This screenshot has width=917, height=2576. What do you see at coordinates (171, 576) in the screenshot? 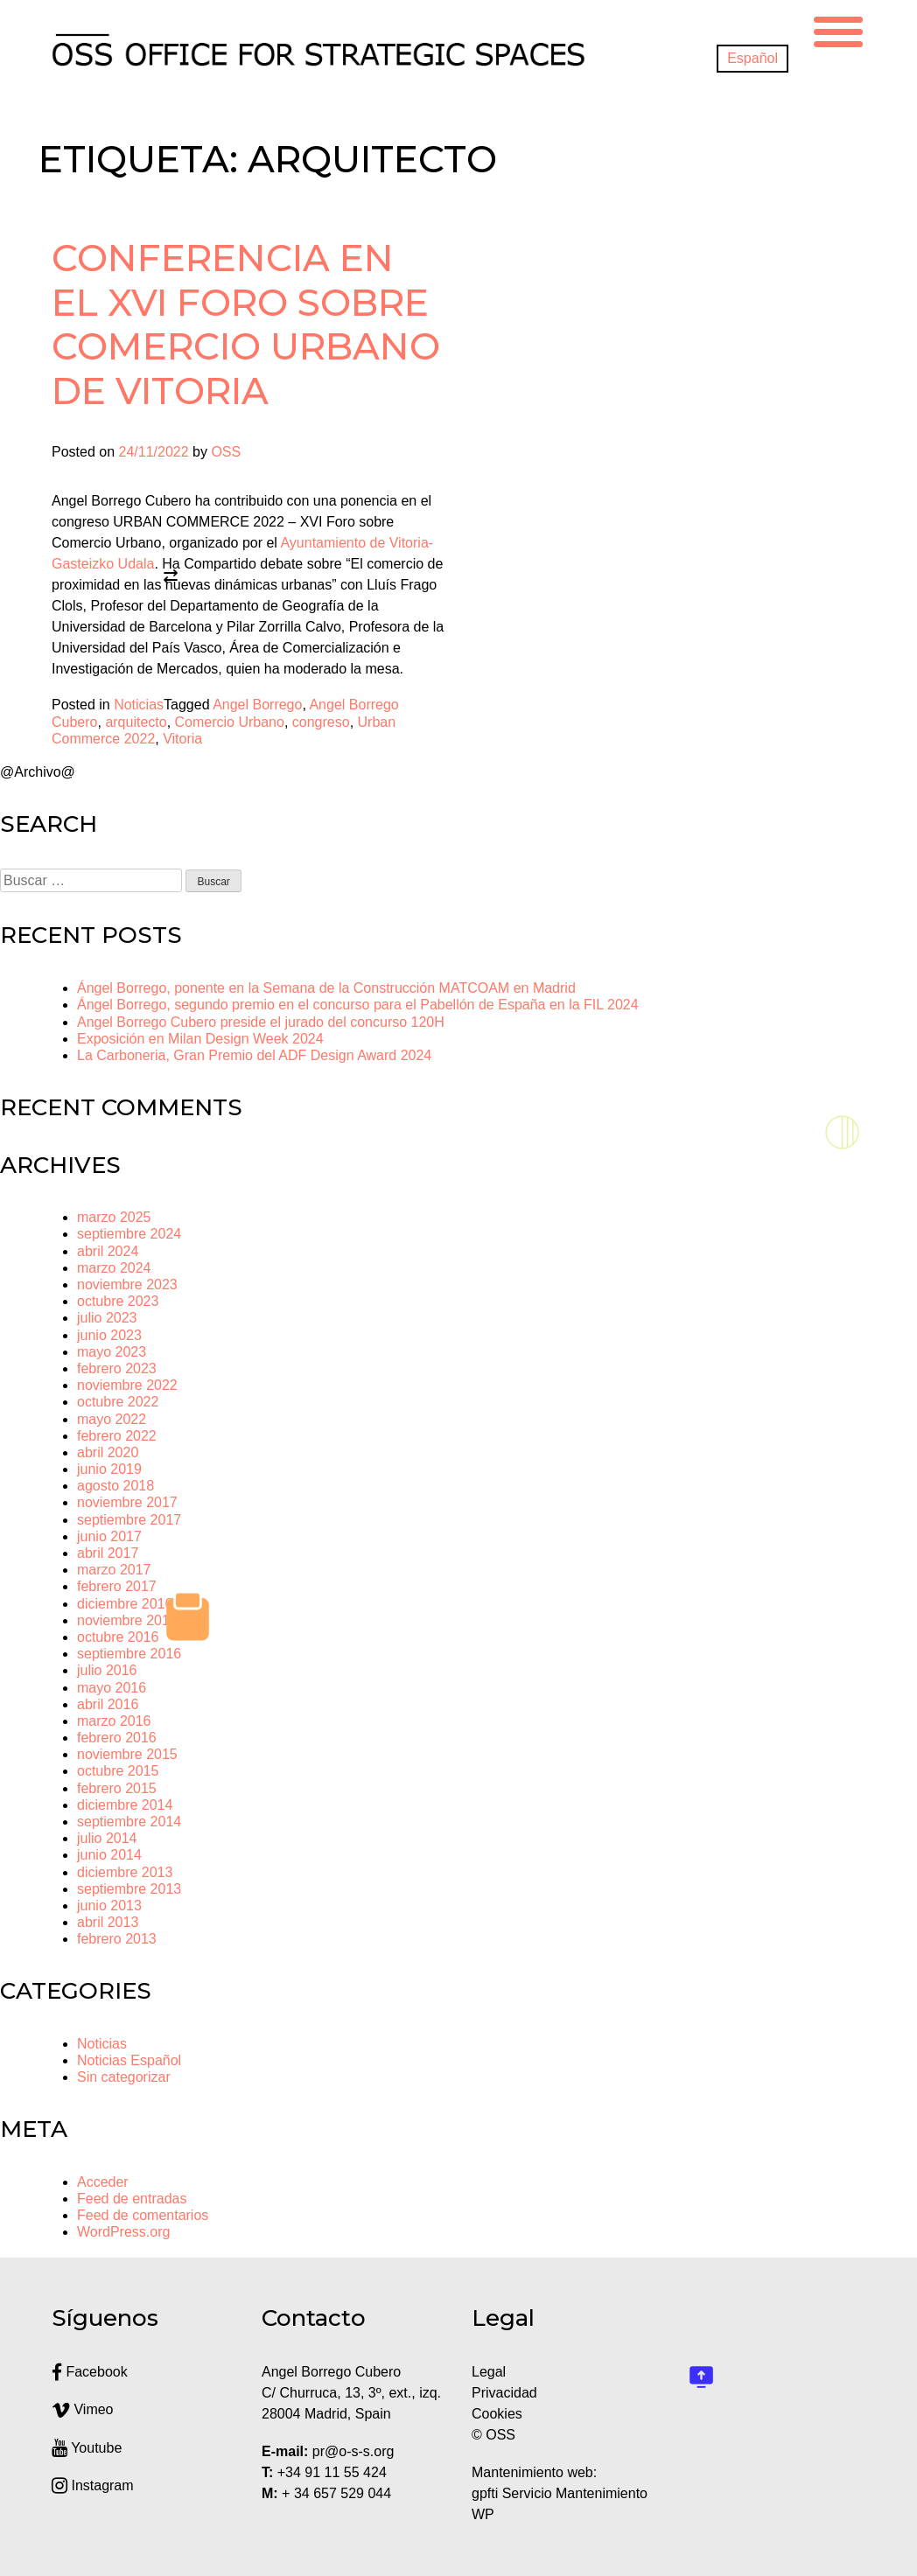
I see `swap or exchange items` at bounding box center [171, 576].